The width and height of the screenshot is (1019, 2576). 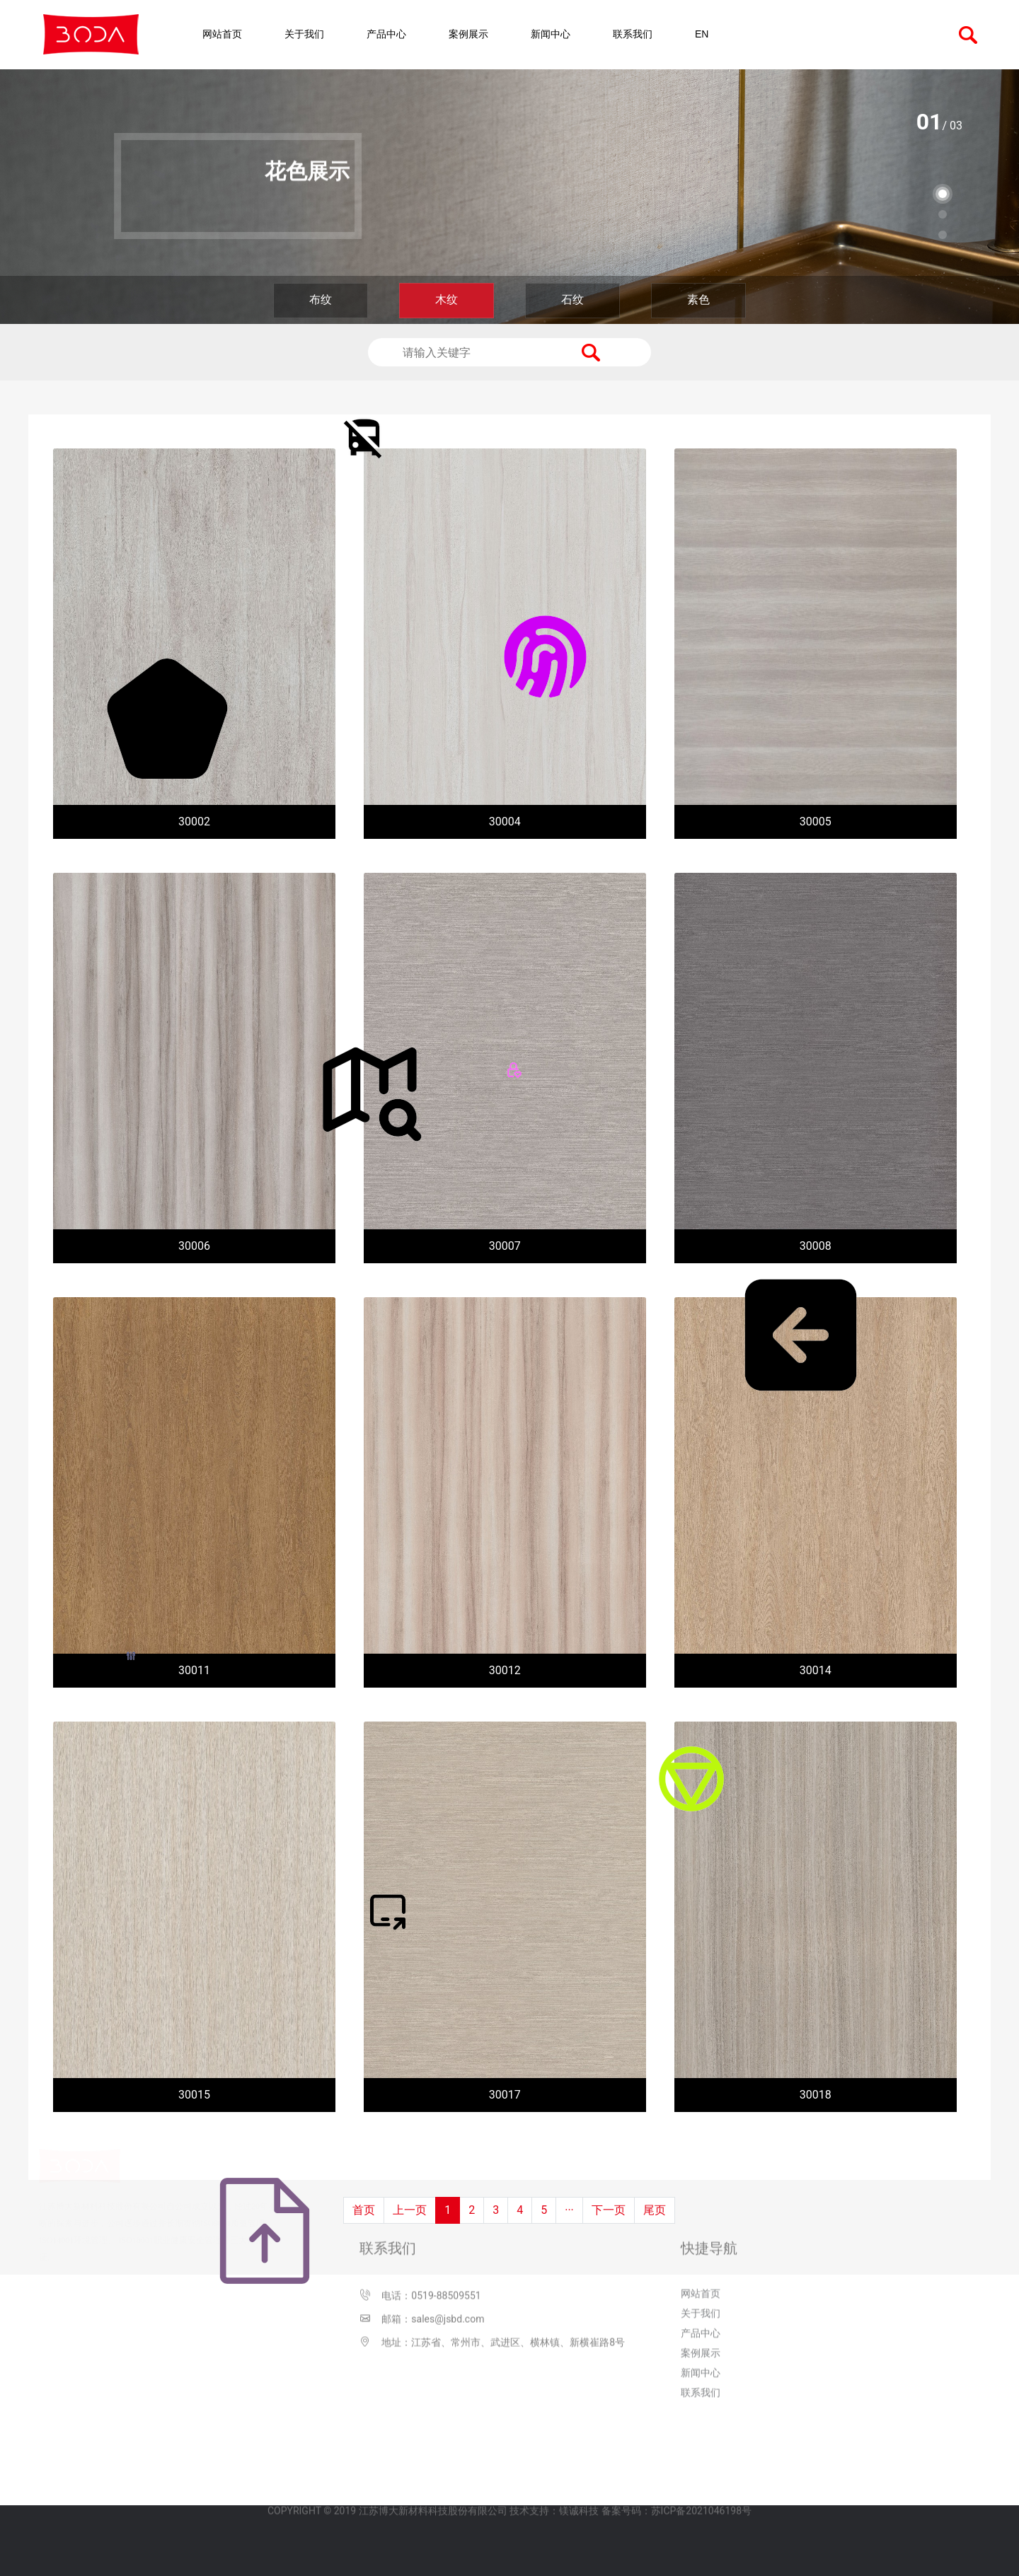 What do you see at coordinates (800, 1335) in the screenshot?
I see `go back to the previous screen` at bounding box center [800, 1335].